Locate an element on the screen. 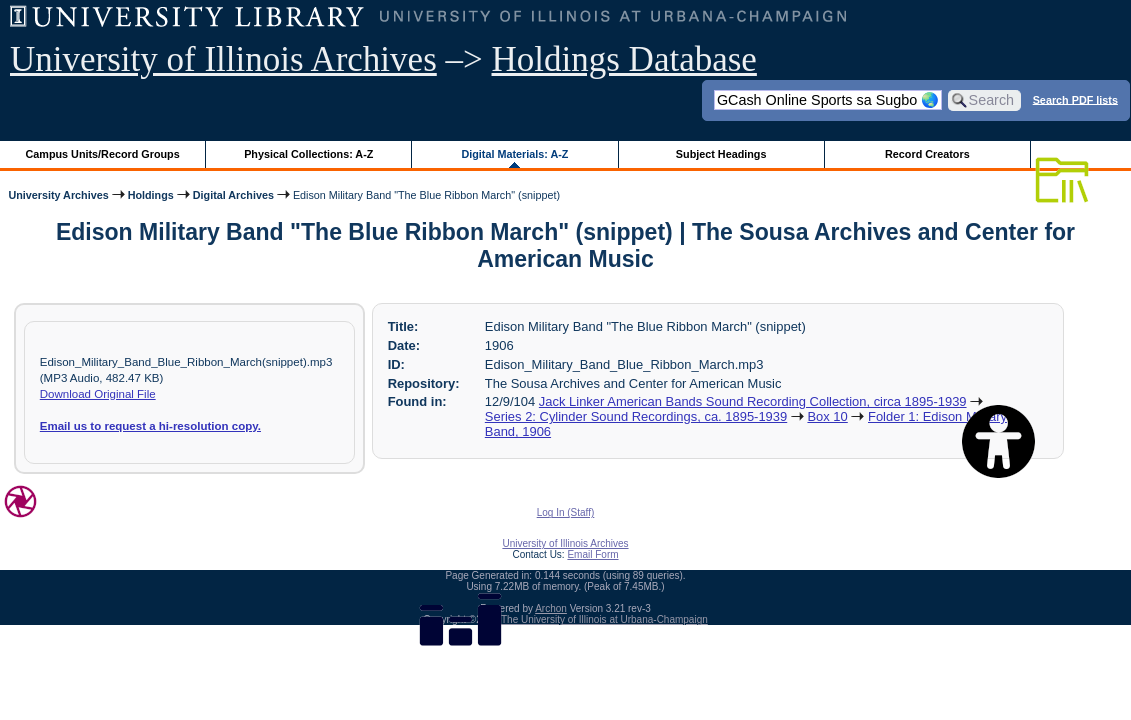  open camera settings is located at coordinates (20, 501).